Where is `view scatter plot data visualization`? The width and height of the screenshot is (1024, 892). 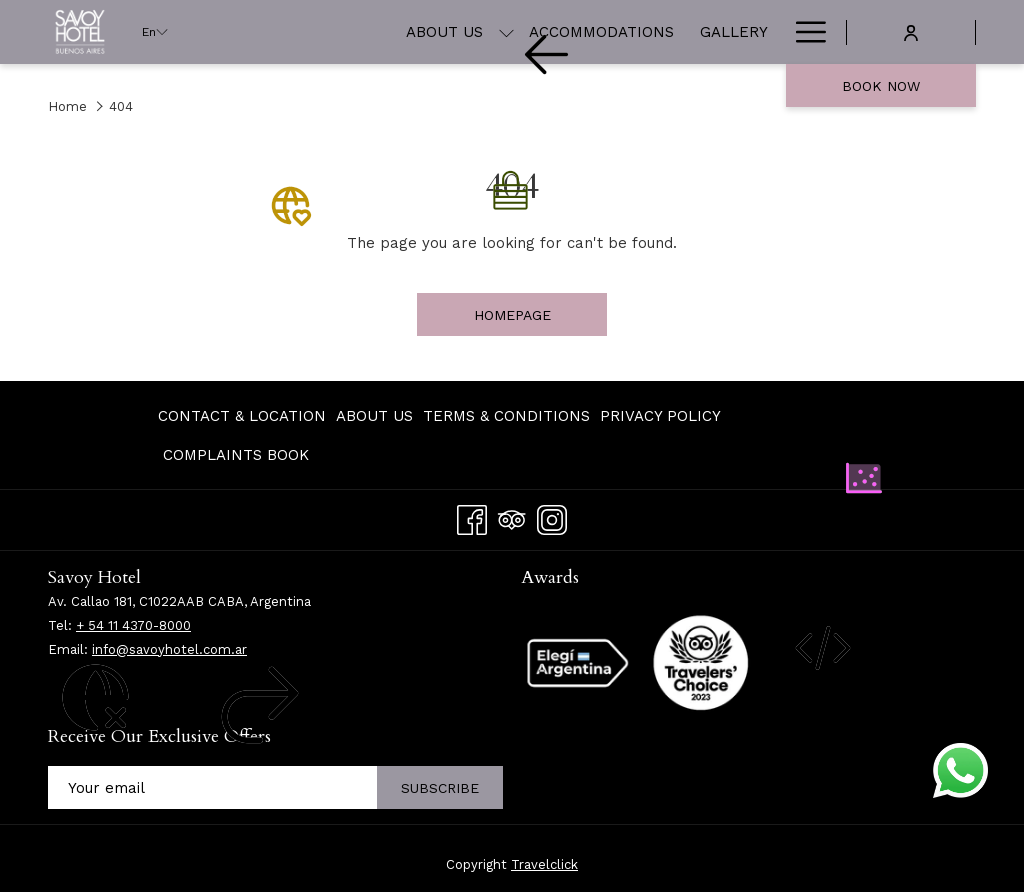
view scatter plot data visualization is located at coordinates (864, 478).